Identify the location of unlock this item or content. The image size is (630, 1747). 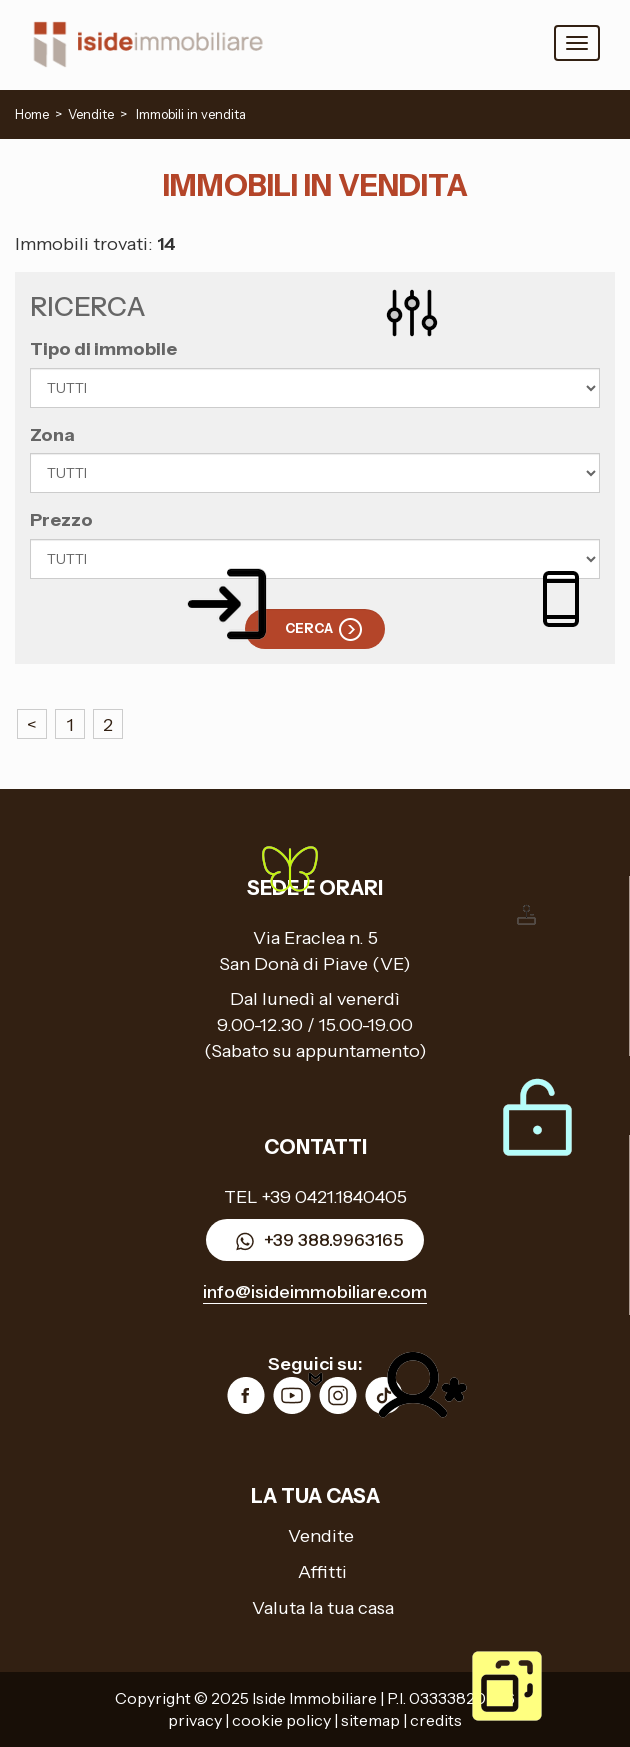
(537, 1121).